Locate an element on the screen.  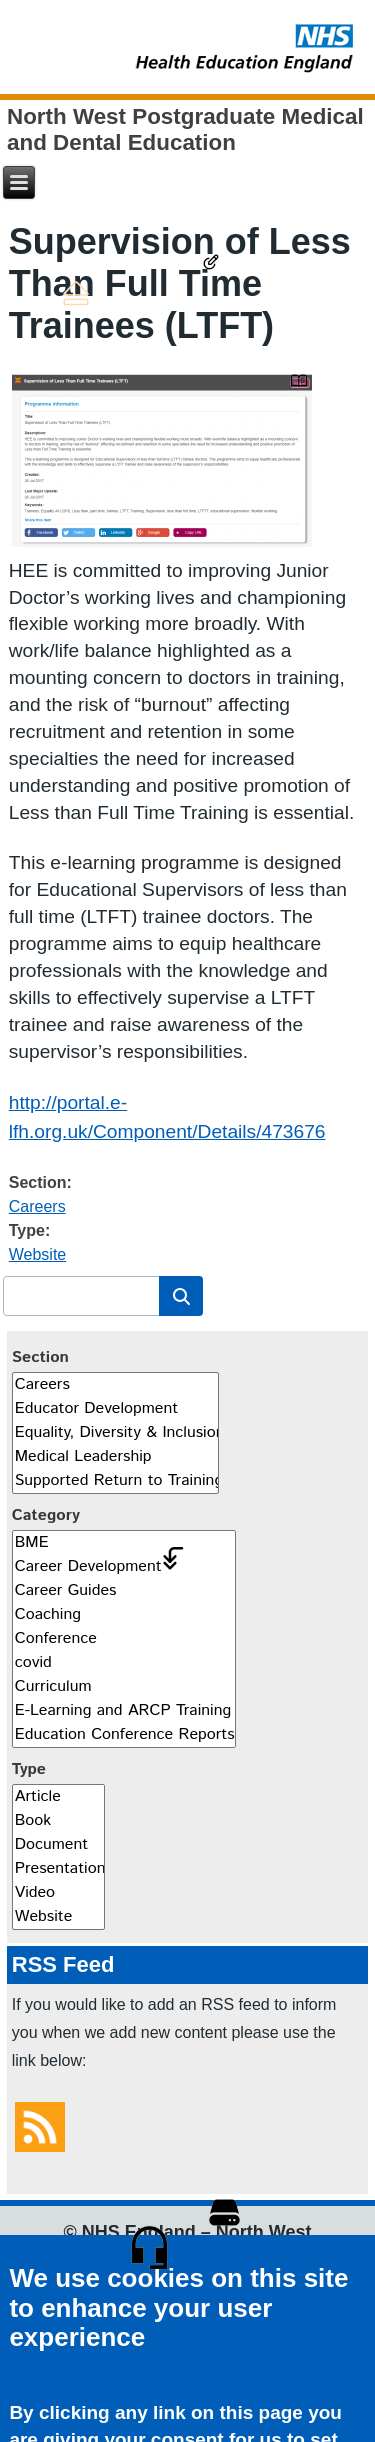
eject media or disc from device is located at coordinates (76, 295).